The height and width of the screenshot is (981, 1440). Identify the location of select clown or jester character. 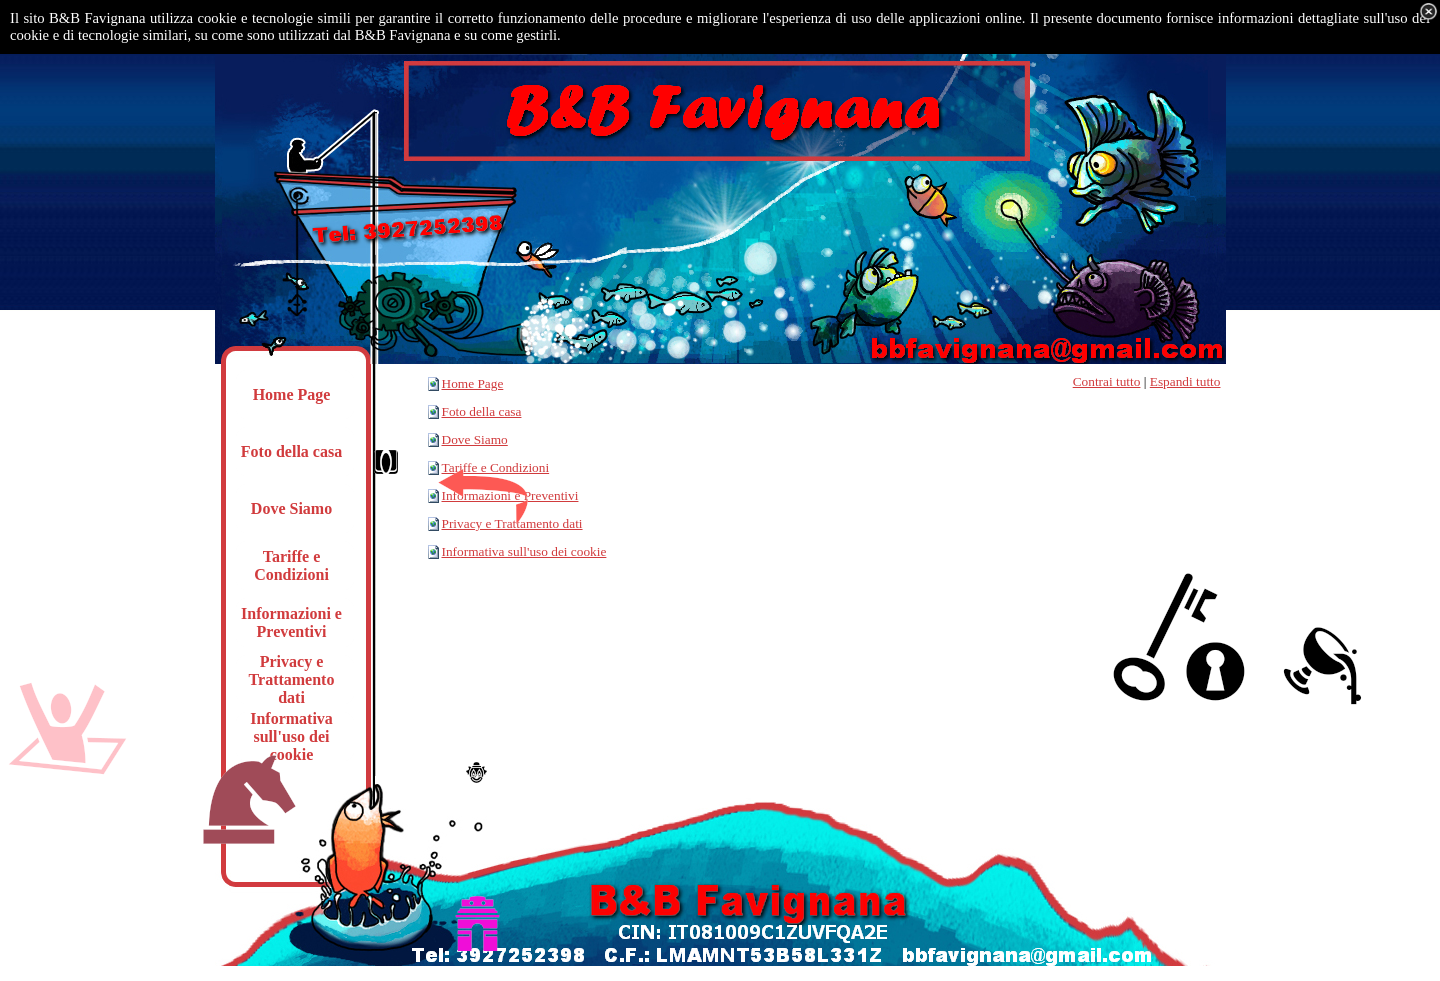
(476, 772).